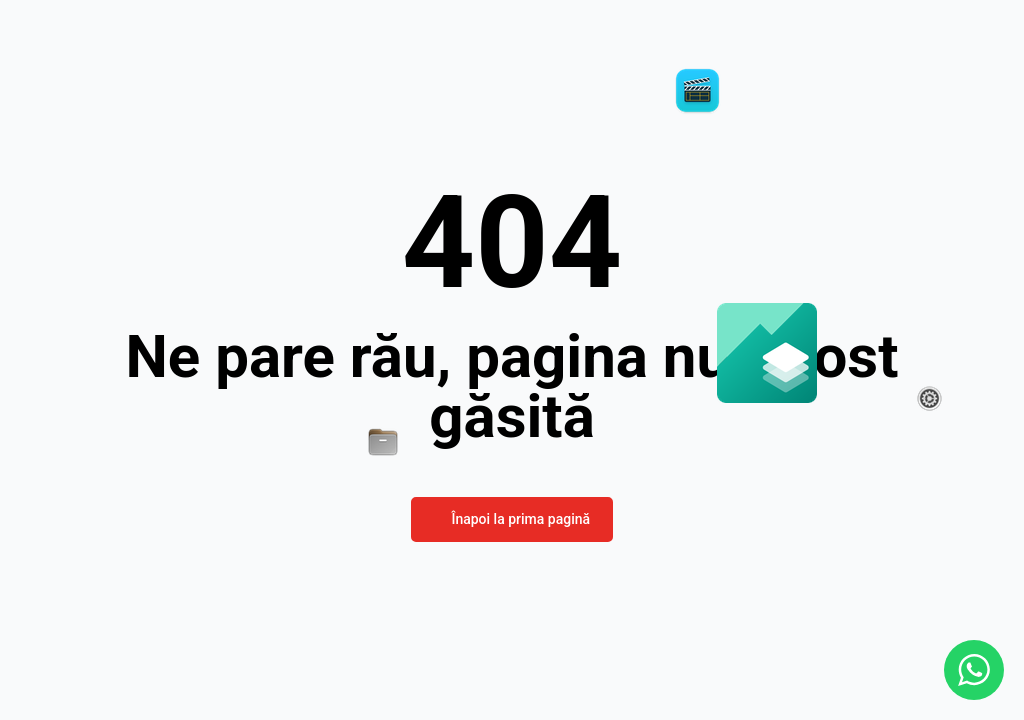  Describe the element at coordinates (929, 398) in the screenshot. I see `open system settings` at that location.